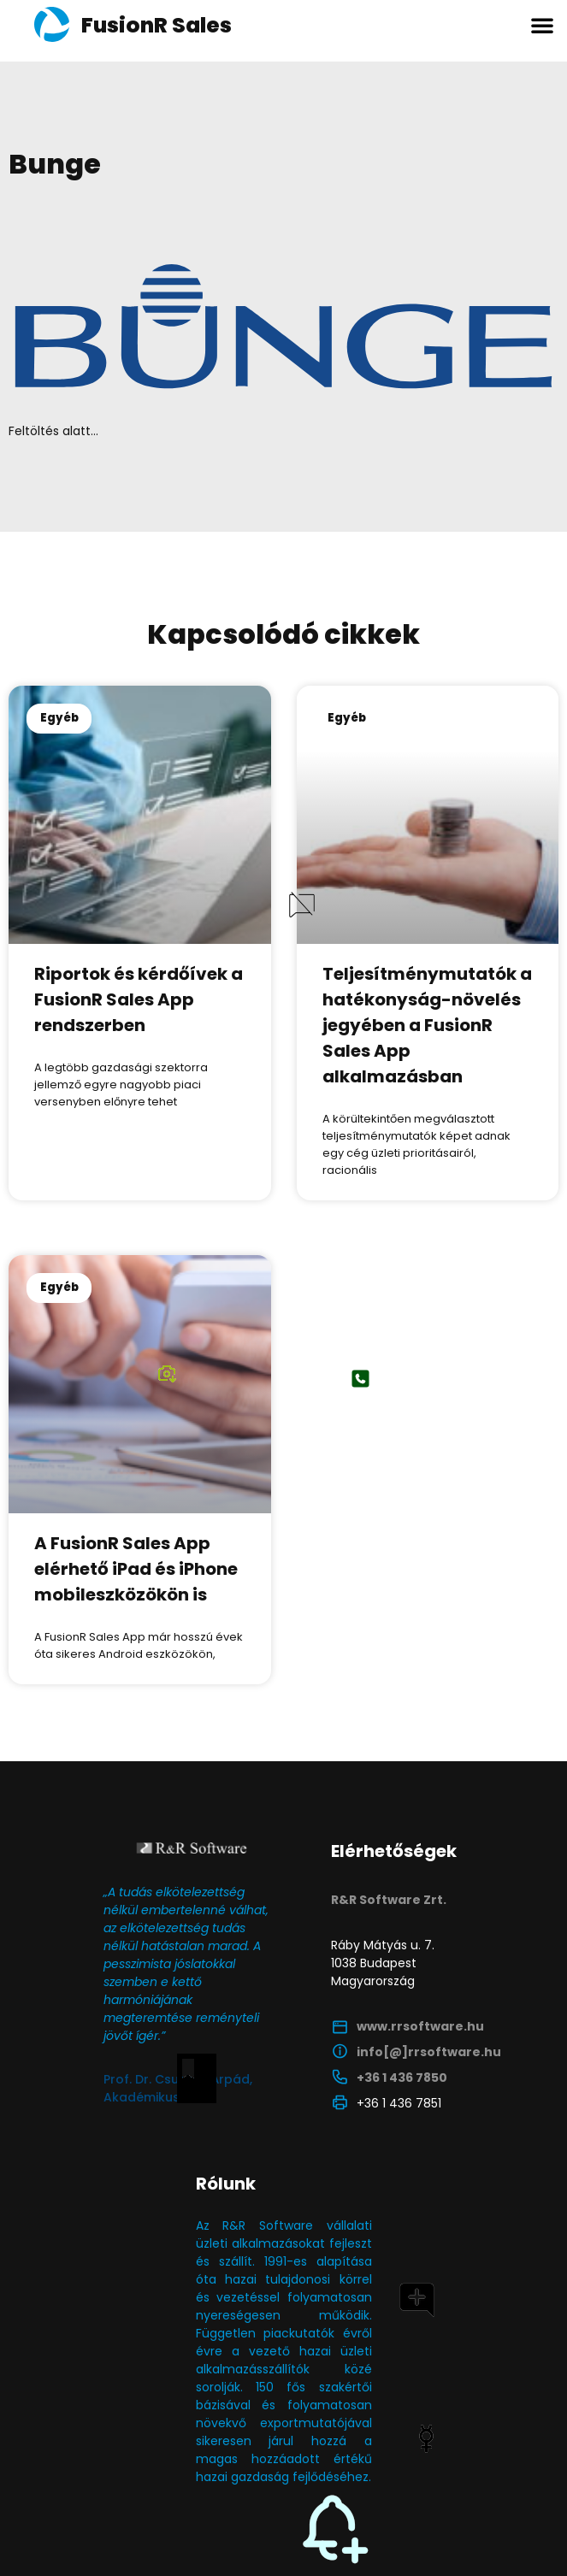 This screenshot has height=2576, width=567. Describe the element at coordinates (332, 2527) in the screenshot. I see `add a new notification or alert` at that location.